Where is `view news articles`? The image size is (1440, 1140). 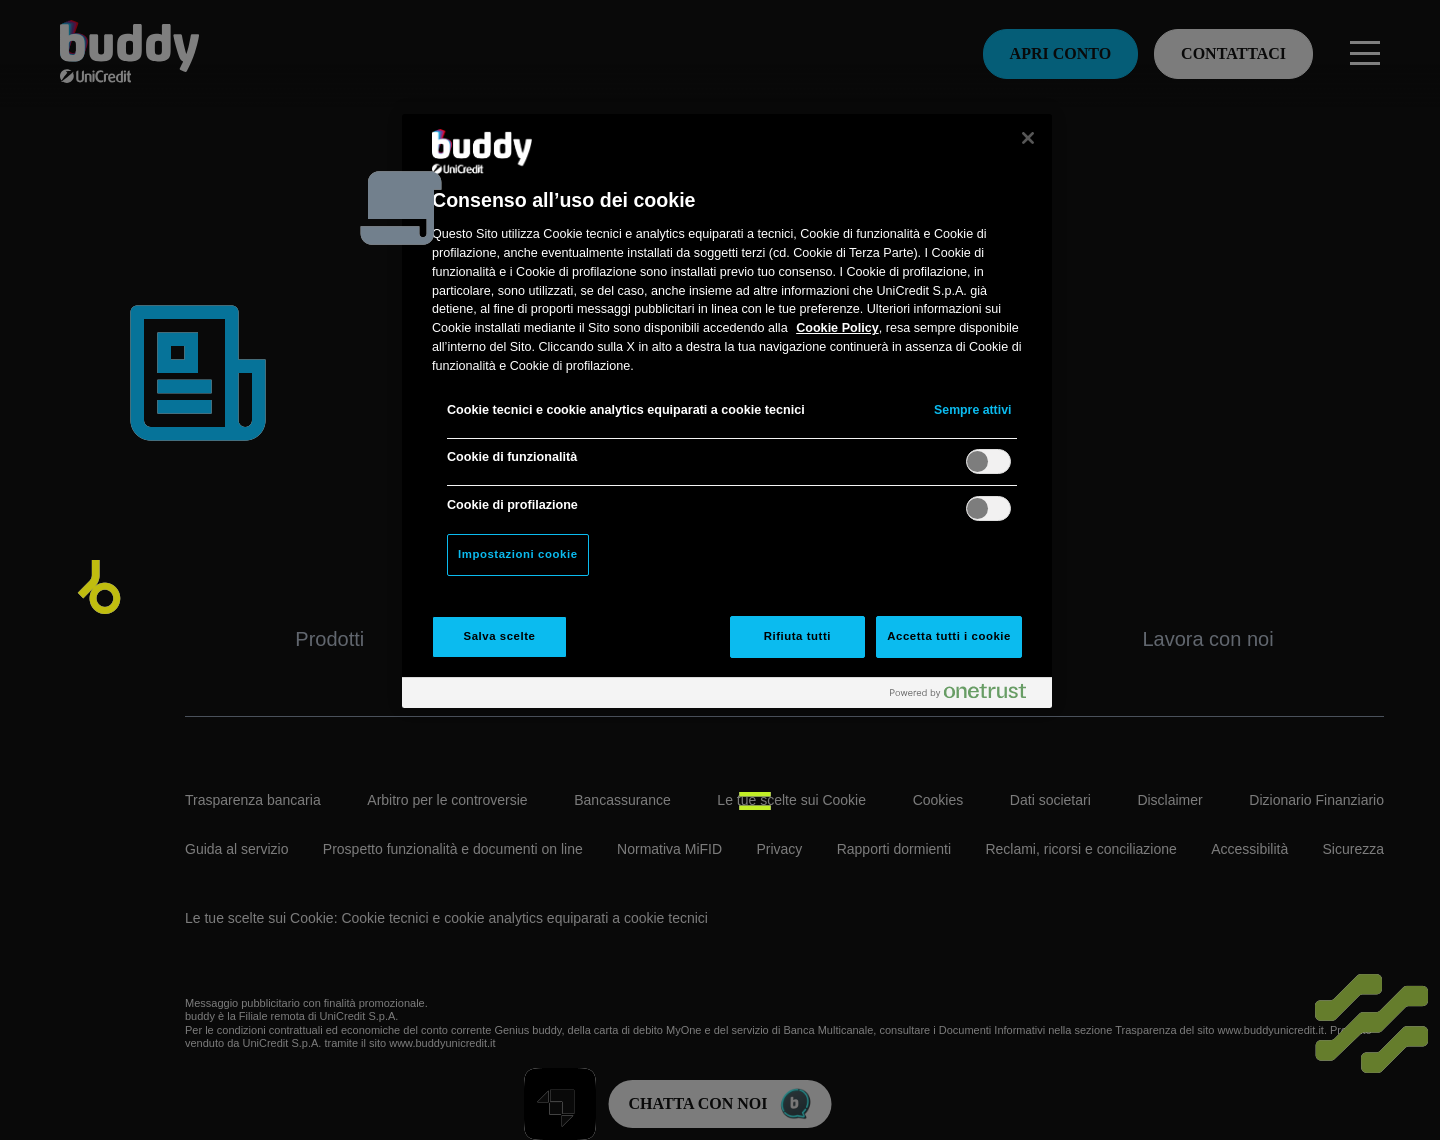 view news articles is located at coordinates (198, 373).